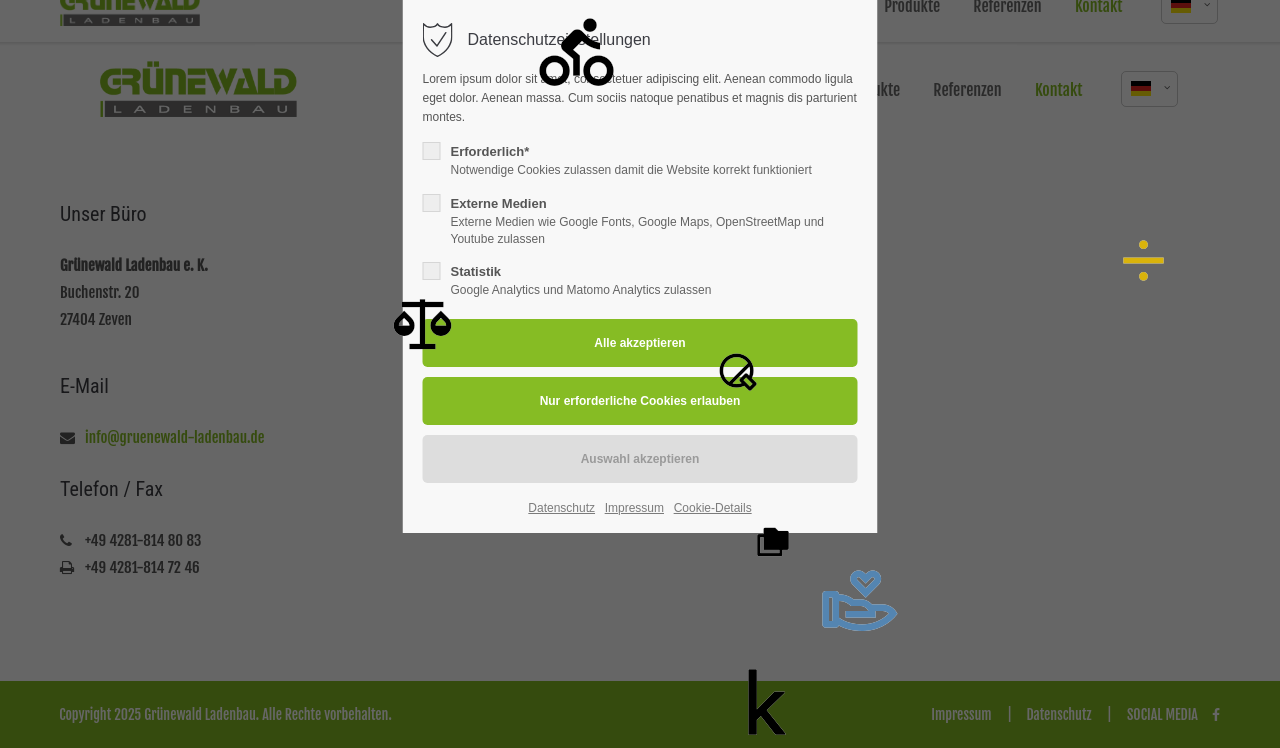 The height and width of the screenshot is (748, 1280). Describe the element at coordinates (773, 542) in the screenshot. I see `access your folders` at that location.